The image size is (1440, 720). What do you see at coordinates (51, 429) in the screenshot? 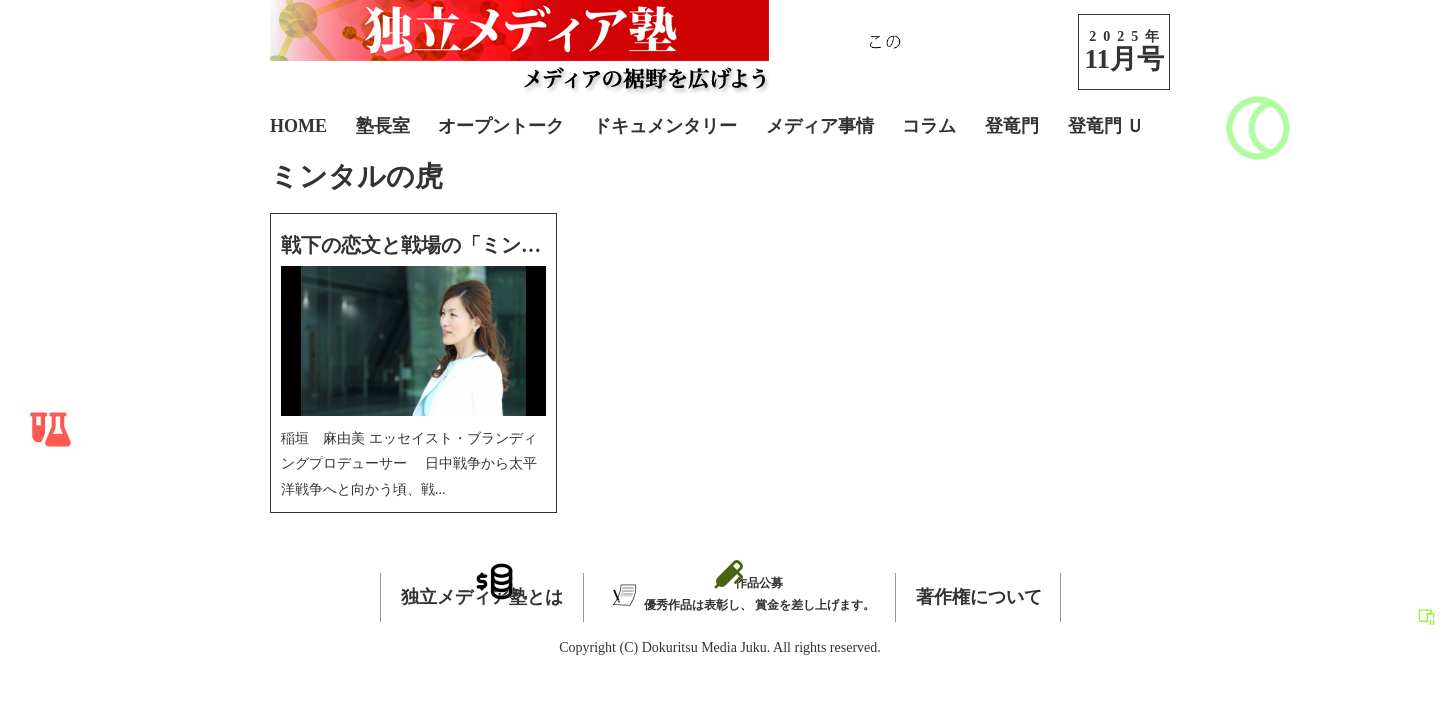
I see `access laboratory or science tools` at bounding box center [51, 429].